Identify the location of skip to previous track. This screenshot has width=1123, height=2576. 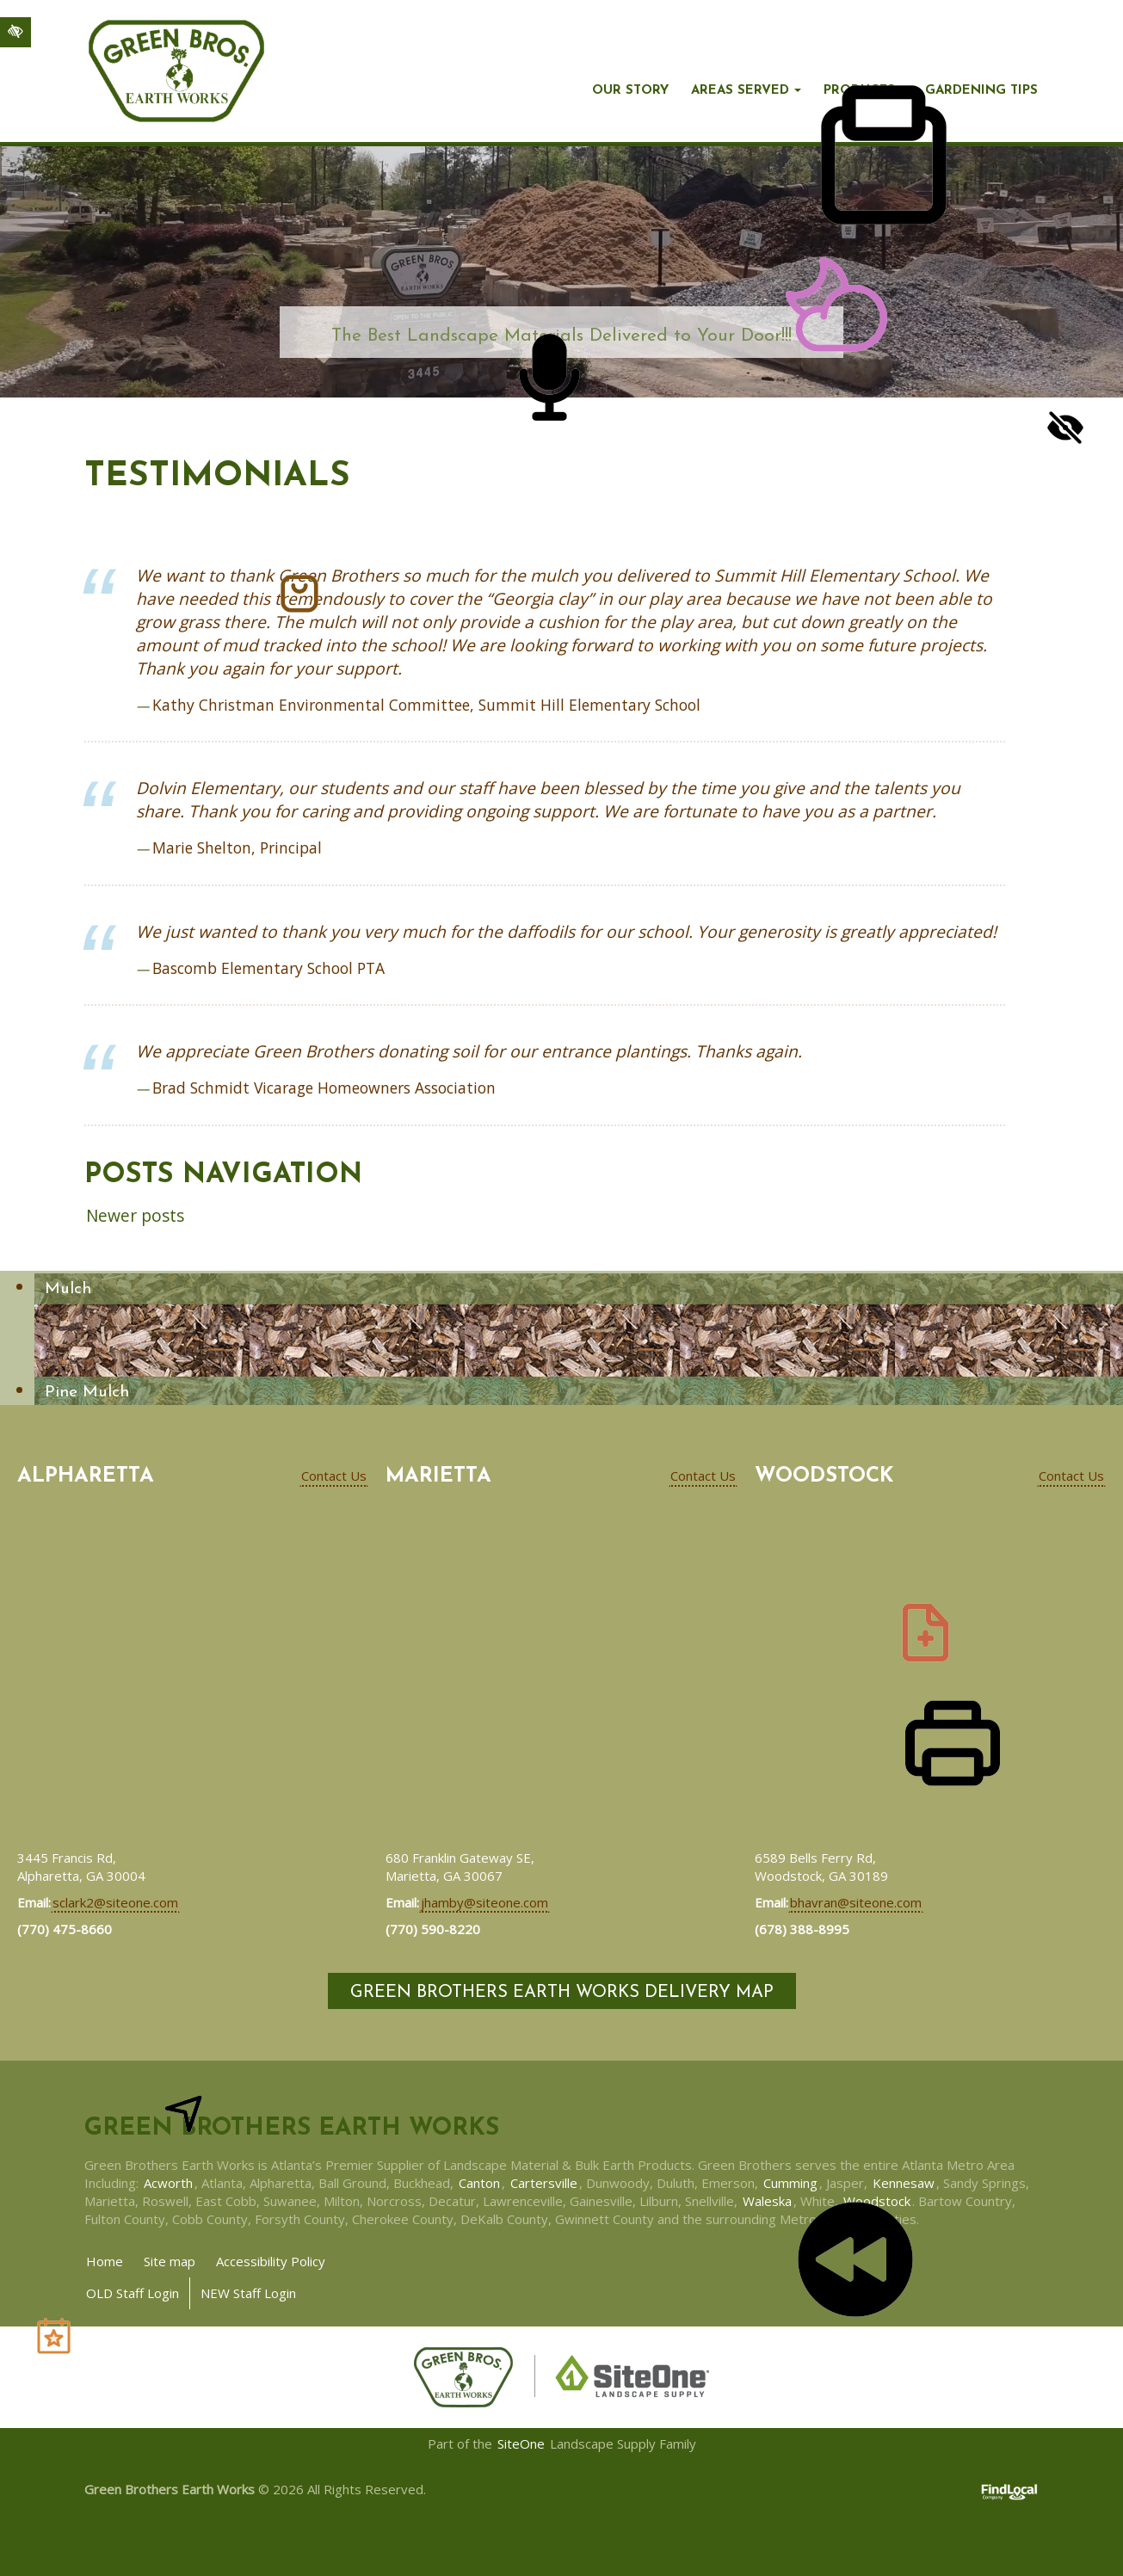
(855, 2259).